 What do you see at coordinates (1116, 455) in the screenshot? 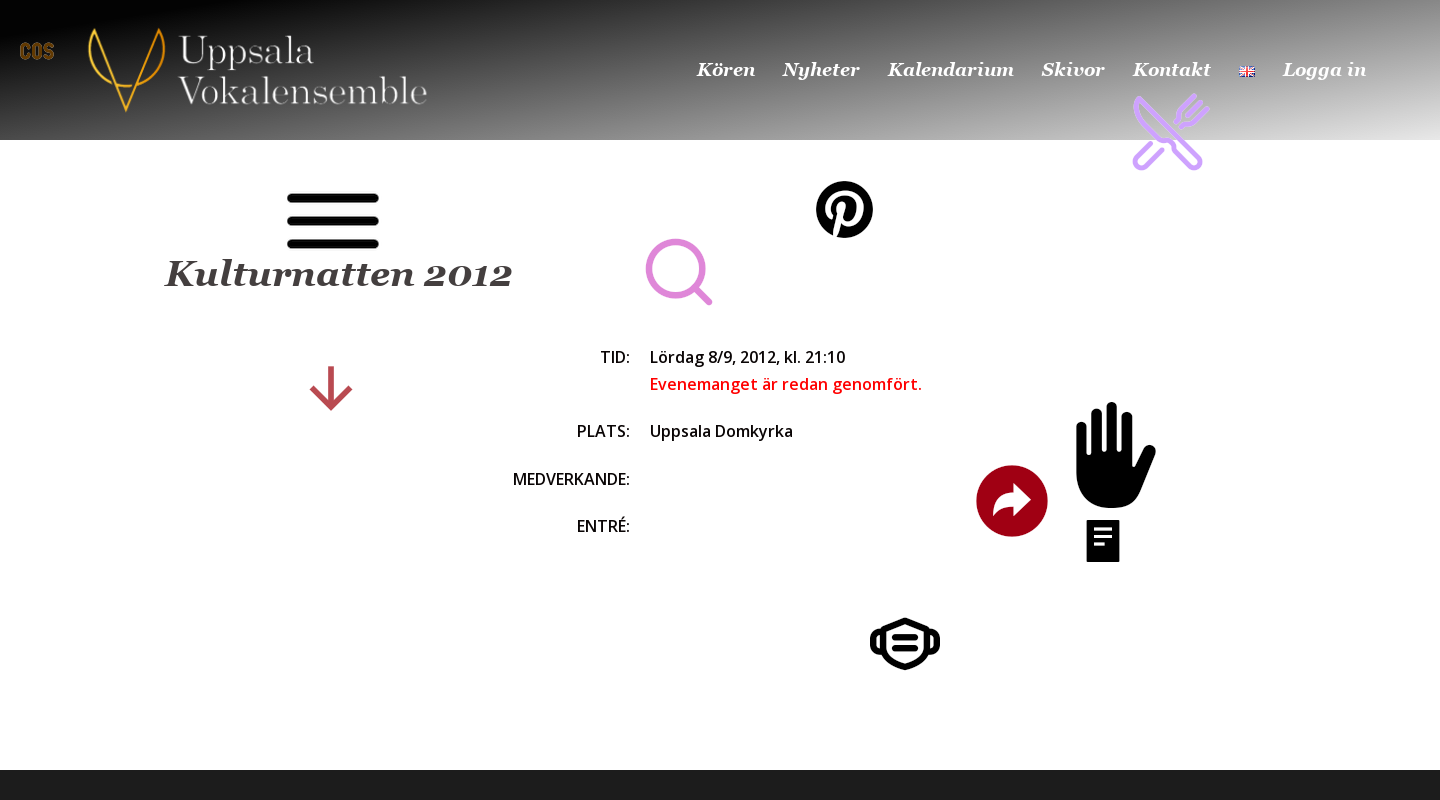
I see `stop or halt an action` at bounding box center [1116, 455].